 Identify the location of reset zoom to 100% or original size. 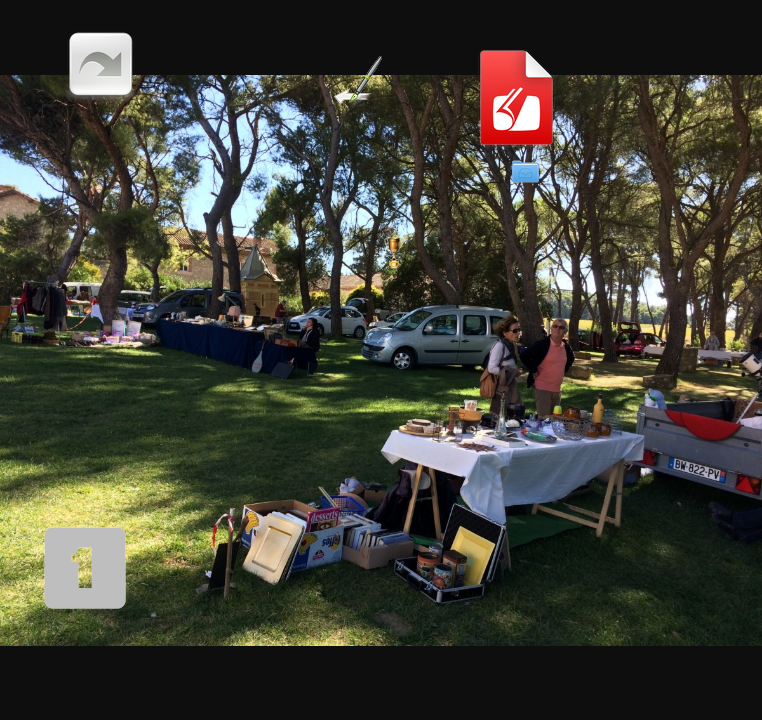
(85, 568).